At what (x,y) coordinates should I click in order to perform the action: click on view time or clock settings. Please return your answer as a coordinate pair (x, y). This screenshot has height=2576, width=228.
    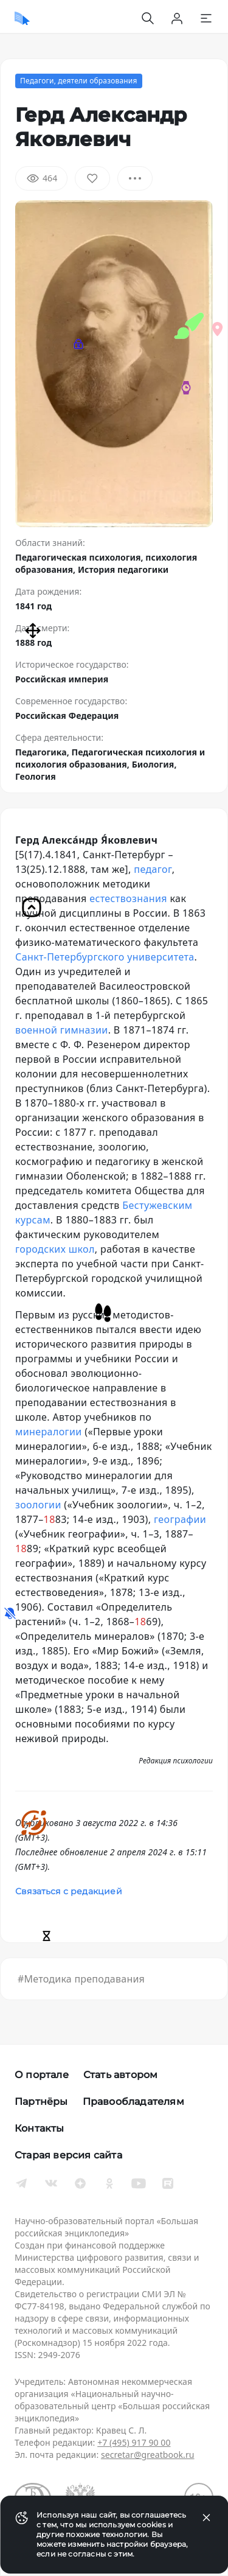
    Looking at the image, I should click on (186, 388).